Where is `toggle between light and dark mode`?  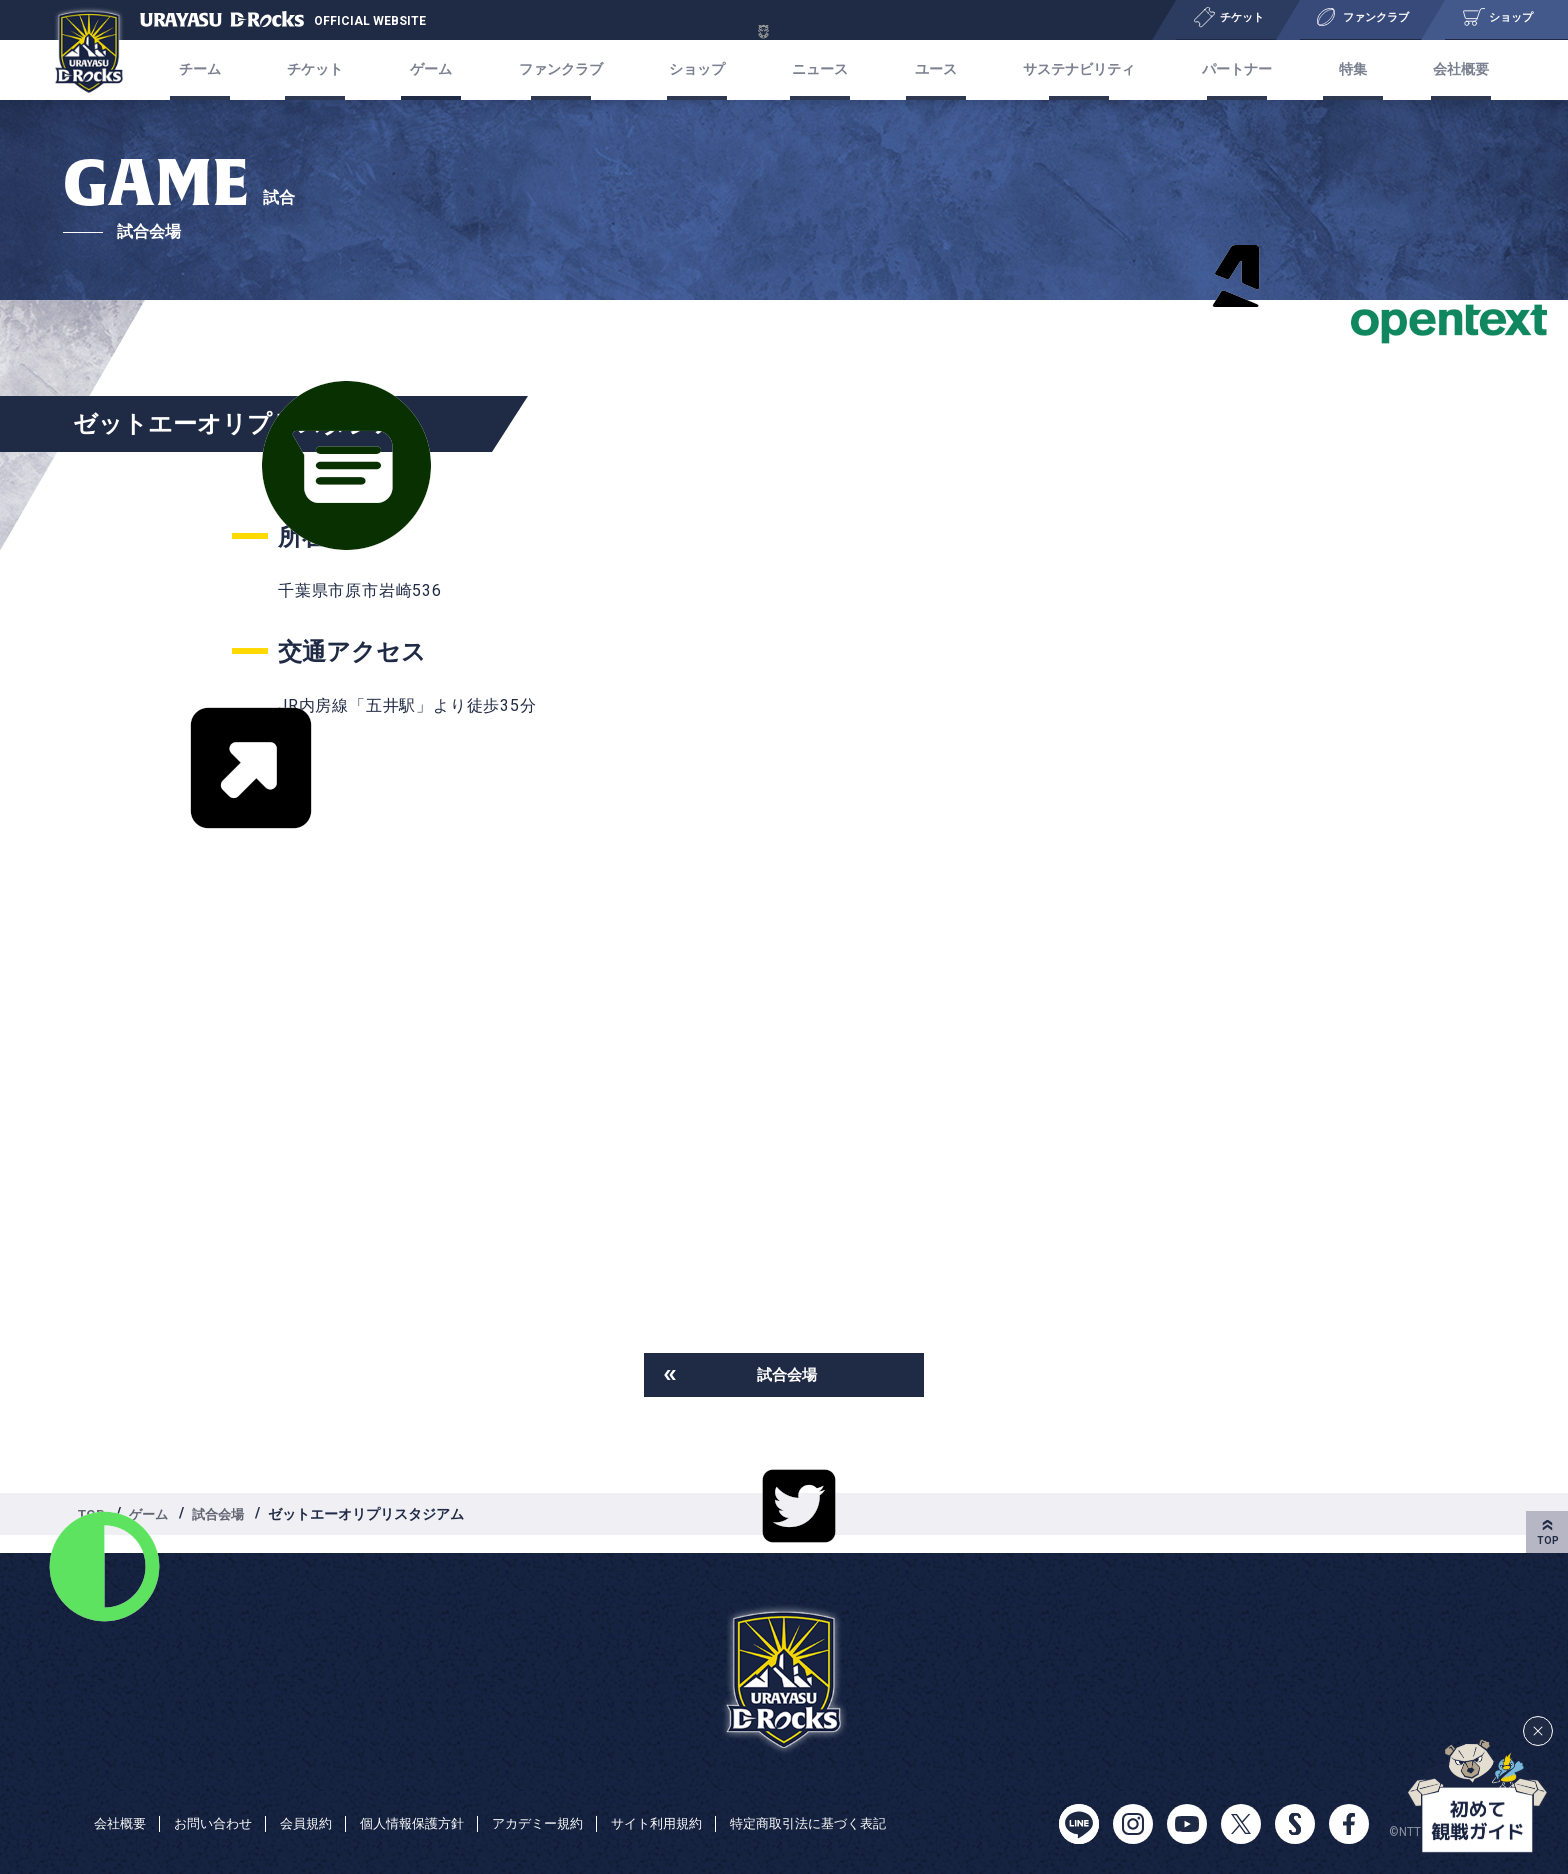
toggle between light and dark mode is located at coordinates (104, 1566).